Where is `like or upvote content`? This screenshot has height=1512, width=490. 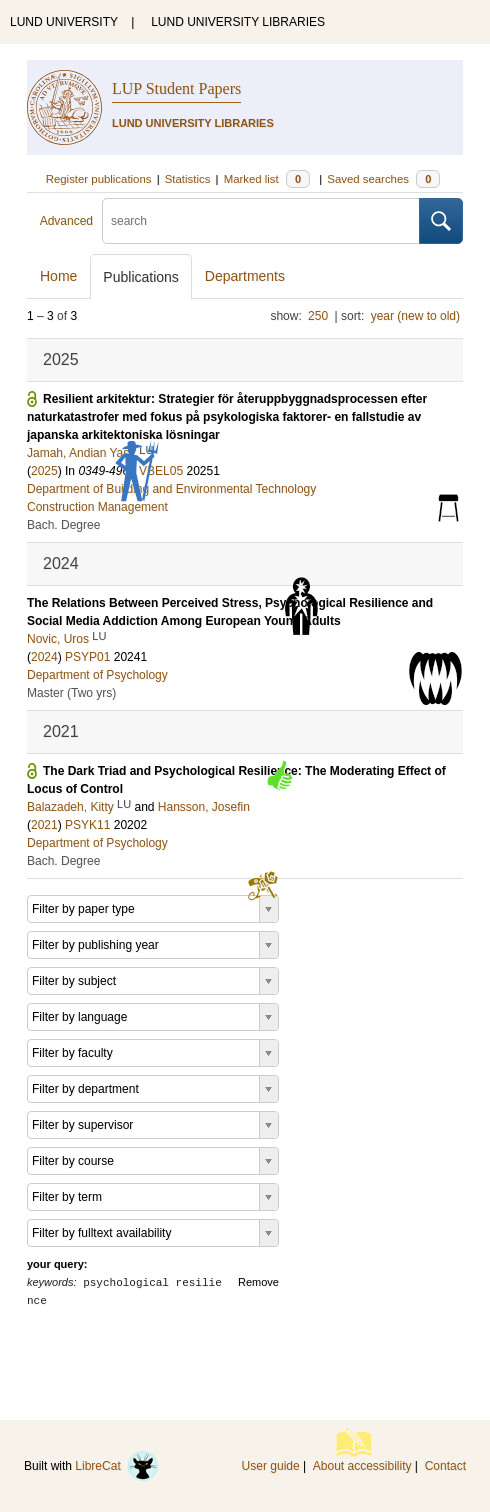
like or upvote content is located at coordinates (280, 775).